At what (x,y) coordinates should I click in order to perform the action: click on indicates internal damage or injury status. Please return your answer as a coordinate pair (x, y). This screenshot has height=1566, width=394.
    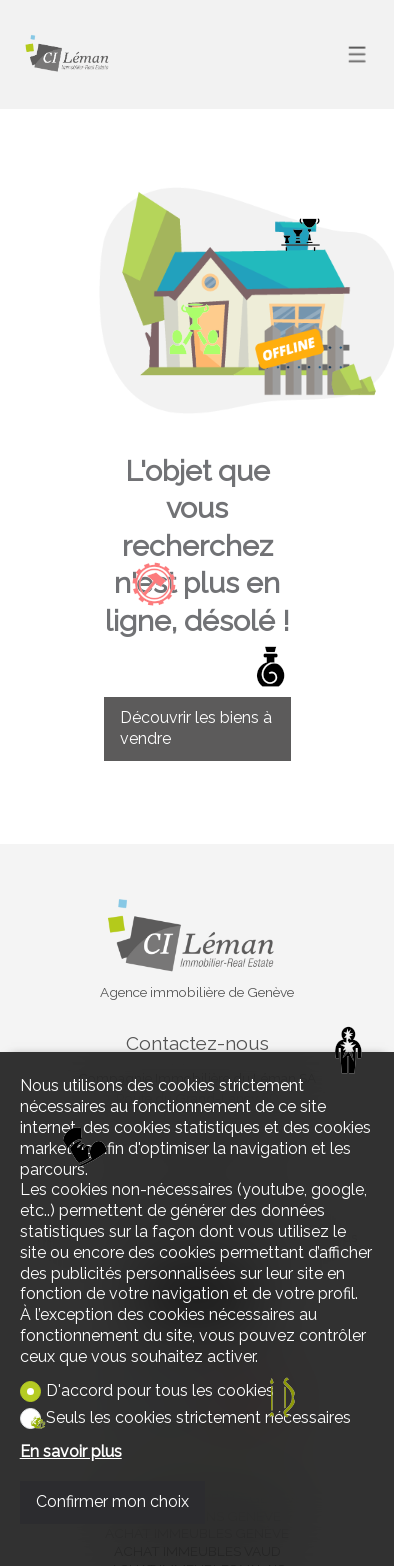
    Looking at the image, I should click on (348, 1050).